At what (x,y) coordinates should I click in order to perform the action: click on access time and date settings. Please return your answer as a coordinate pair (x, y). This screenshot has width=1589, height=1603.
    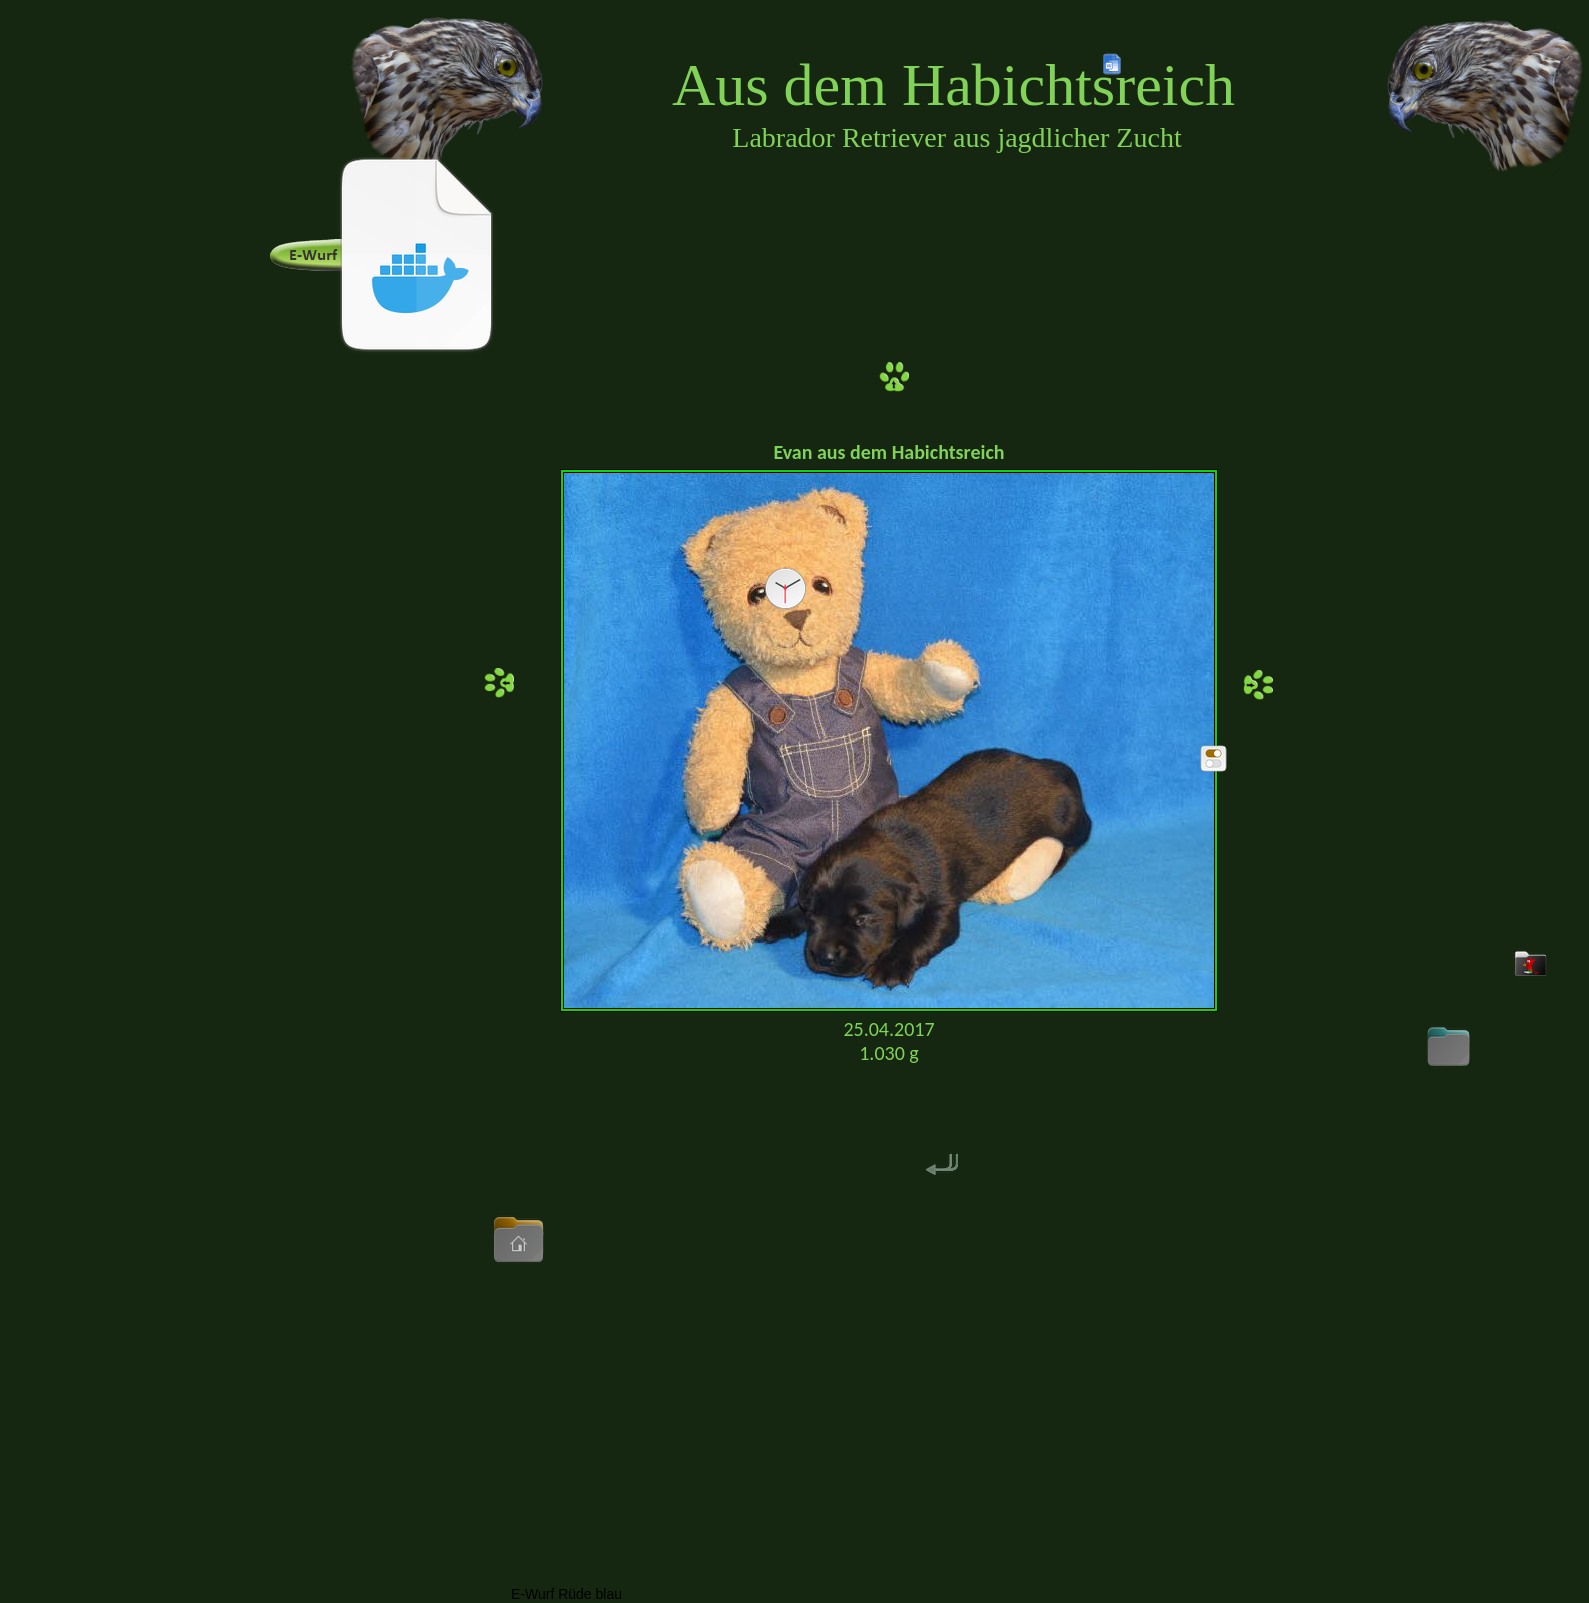
    Looking at the image, I should click on (785, 588).